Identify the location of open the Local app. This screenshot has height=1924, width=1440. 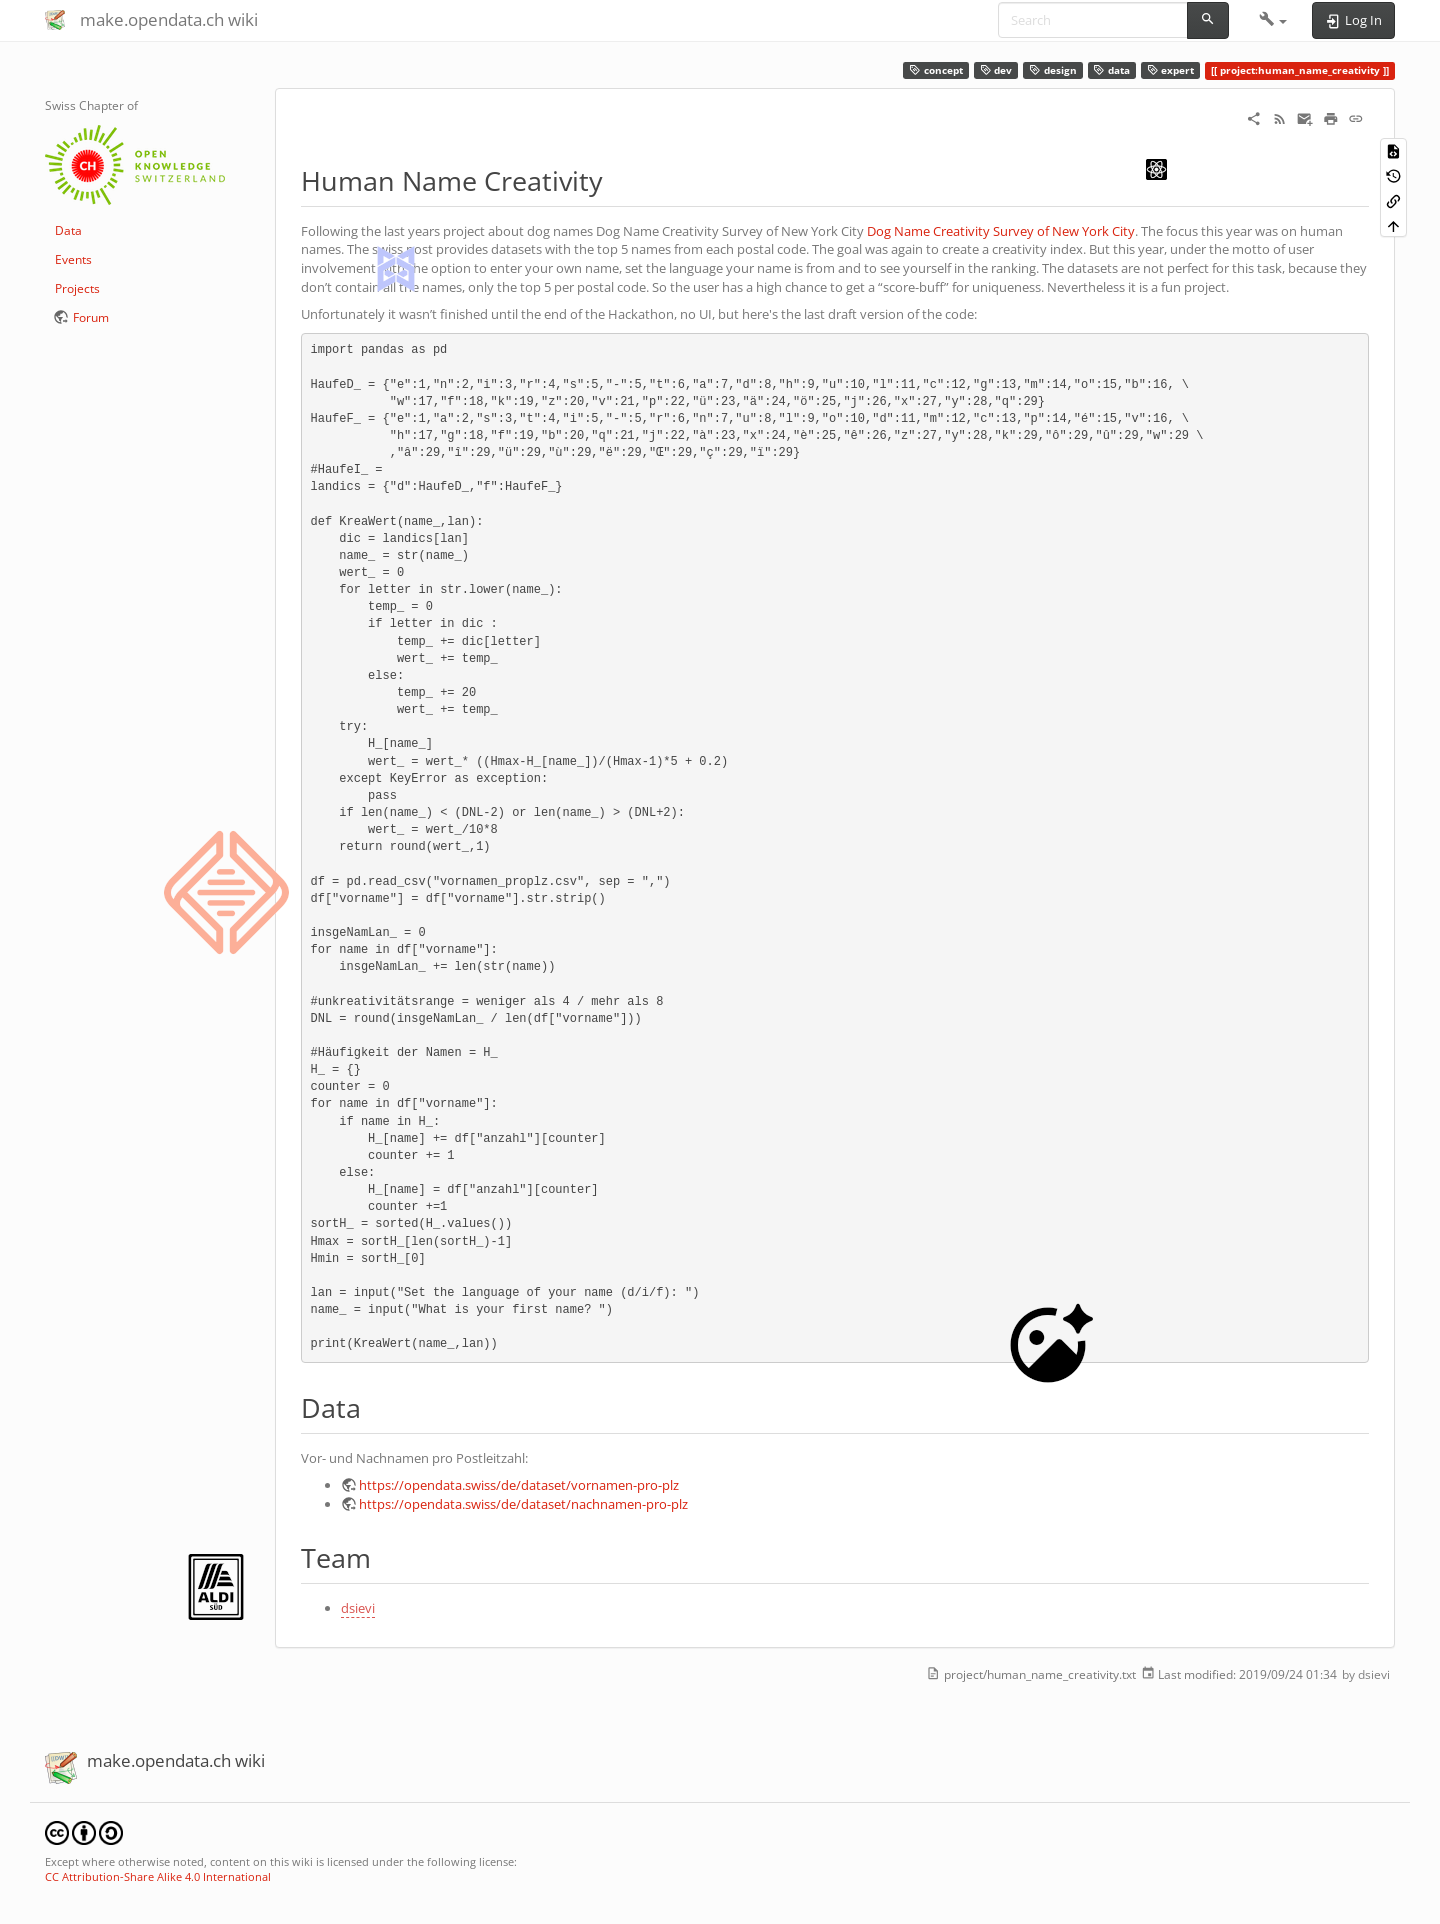
(226, 892).